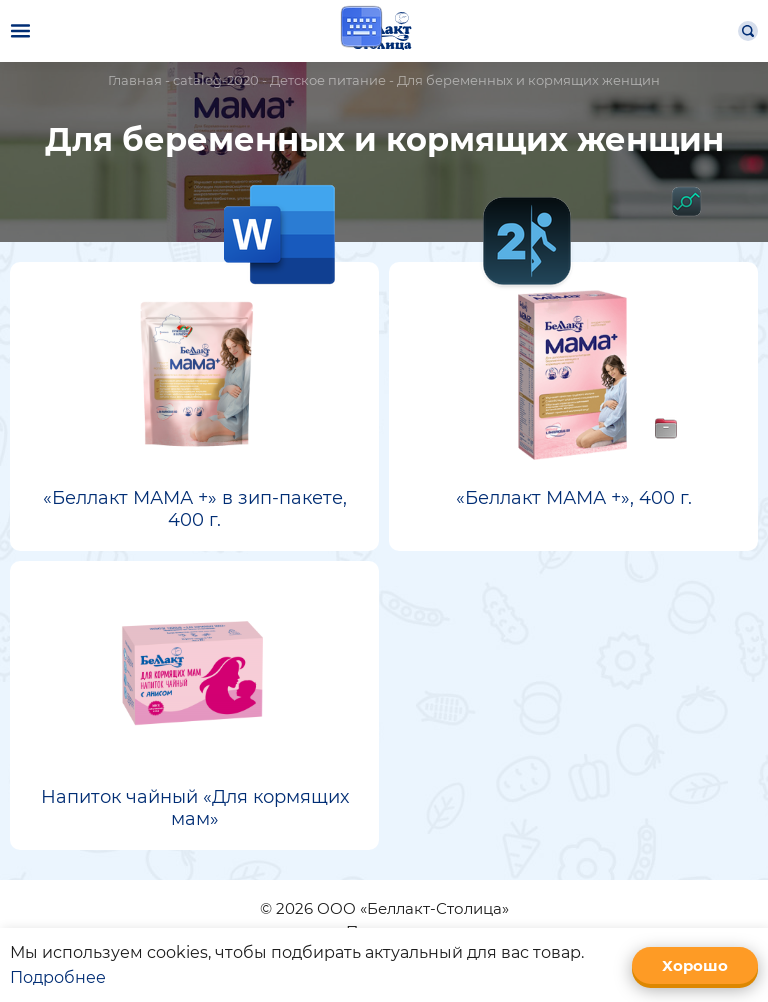 The height and width of the screenshot is (1002, 768). Describe the element at coordinates (527, 241) in the screenshot. I see `launch portal 2 game` at that location.